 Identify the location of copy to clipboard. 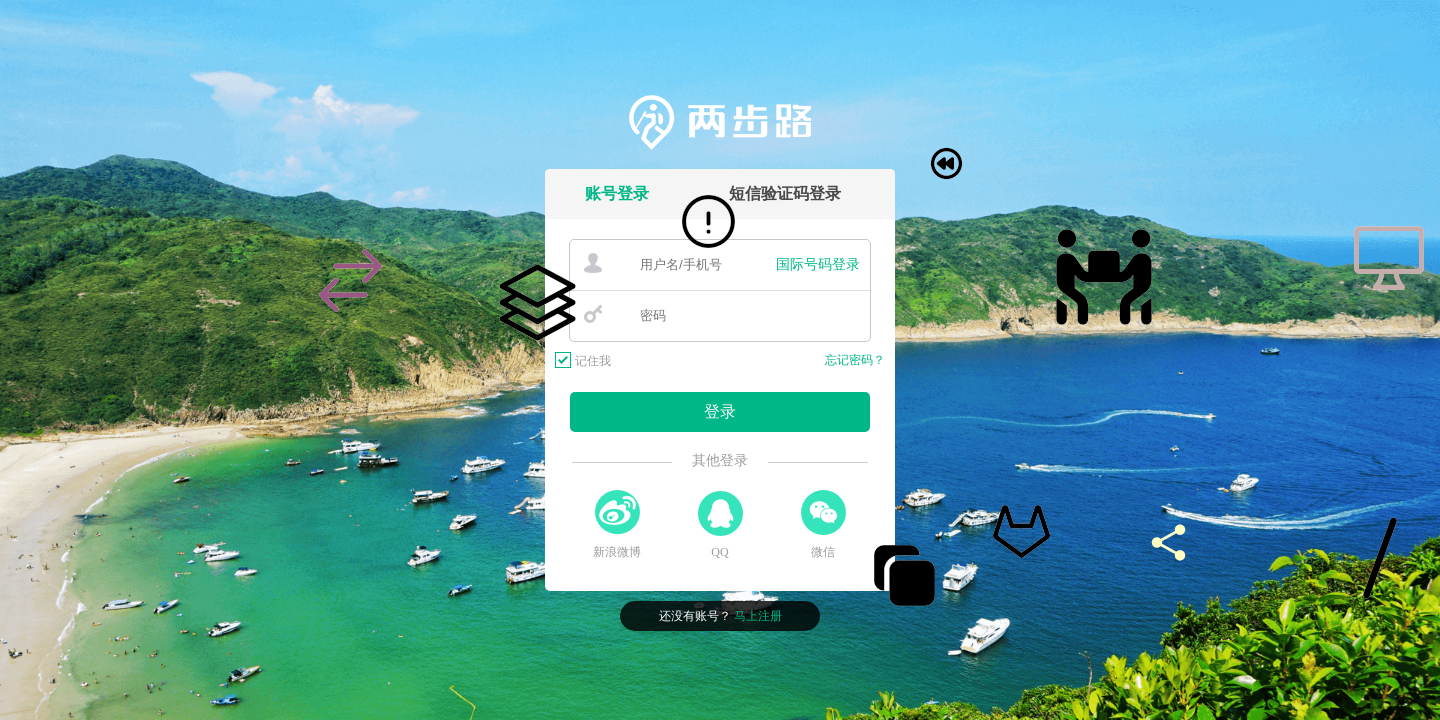
(904, 575).